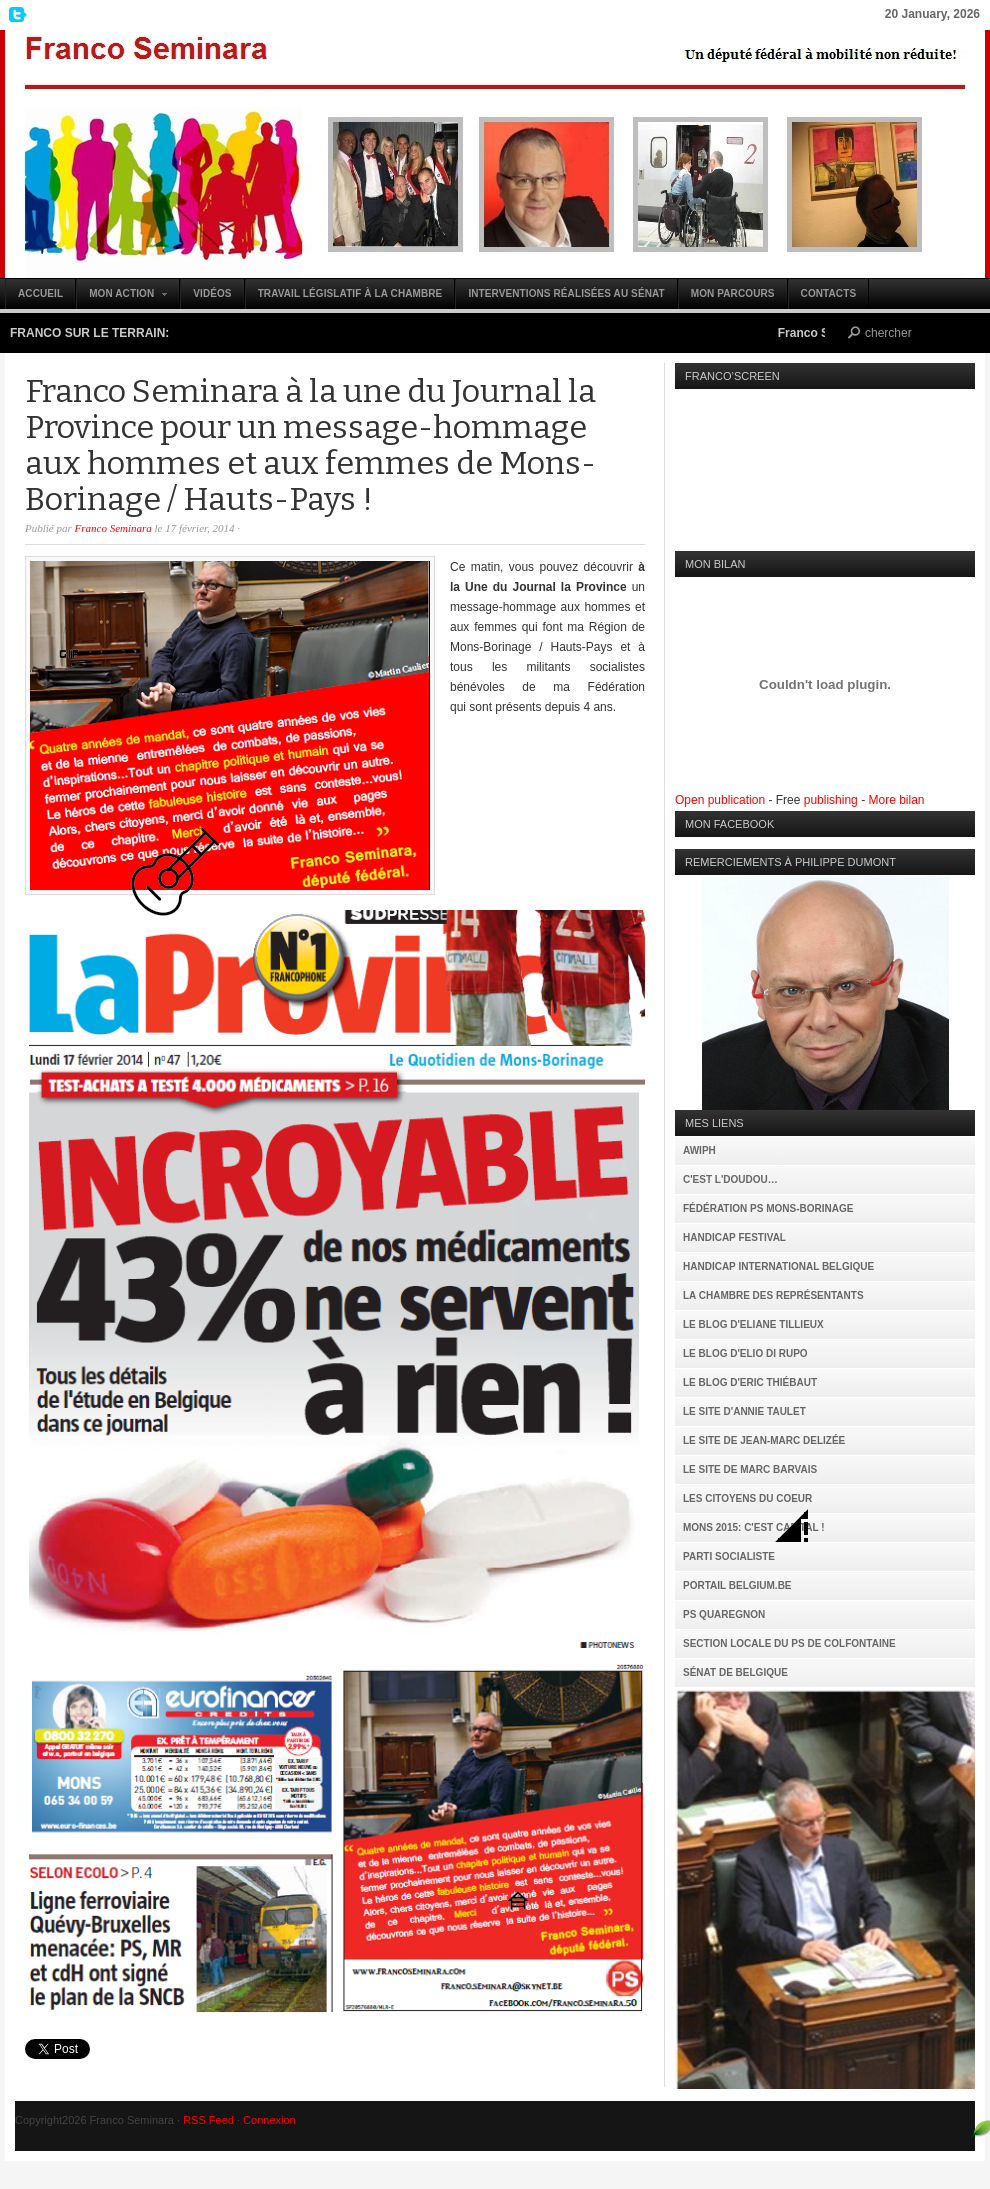 The height and width of the screenshot is (2189, 990). What do you see at coordinates (174, 872) in the screenshot?
I see `access music or audio content` at bounding box center [174, 872].